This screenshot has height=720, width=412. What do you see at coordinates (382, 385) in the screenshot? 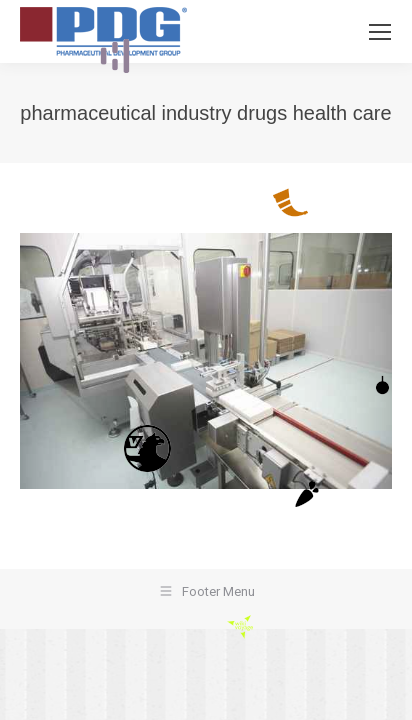
I see `indicates gender-neutral or non-binary option` at bounding box center [382, 385].